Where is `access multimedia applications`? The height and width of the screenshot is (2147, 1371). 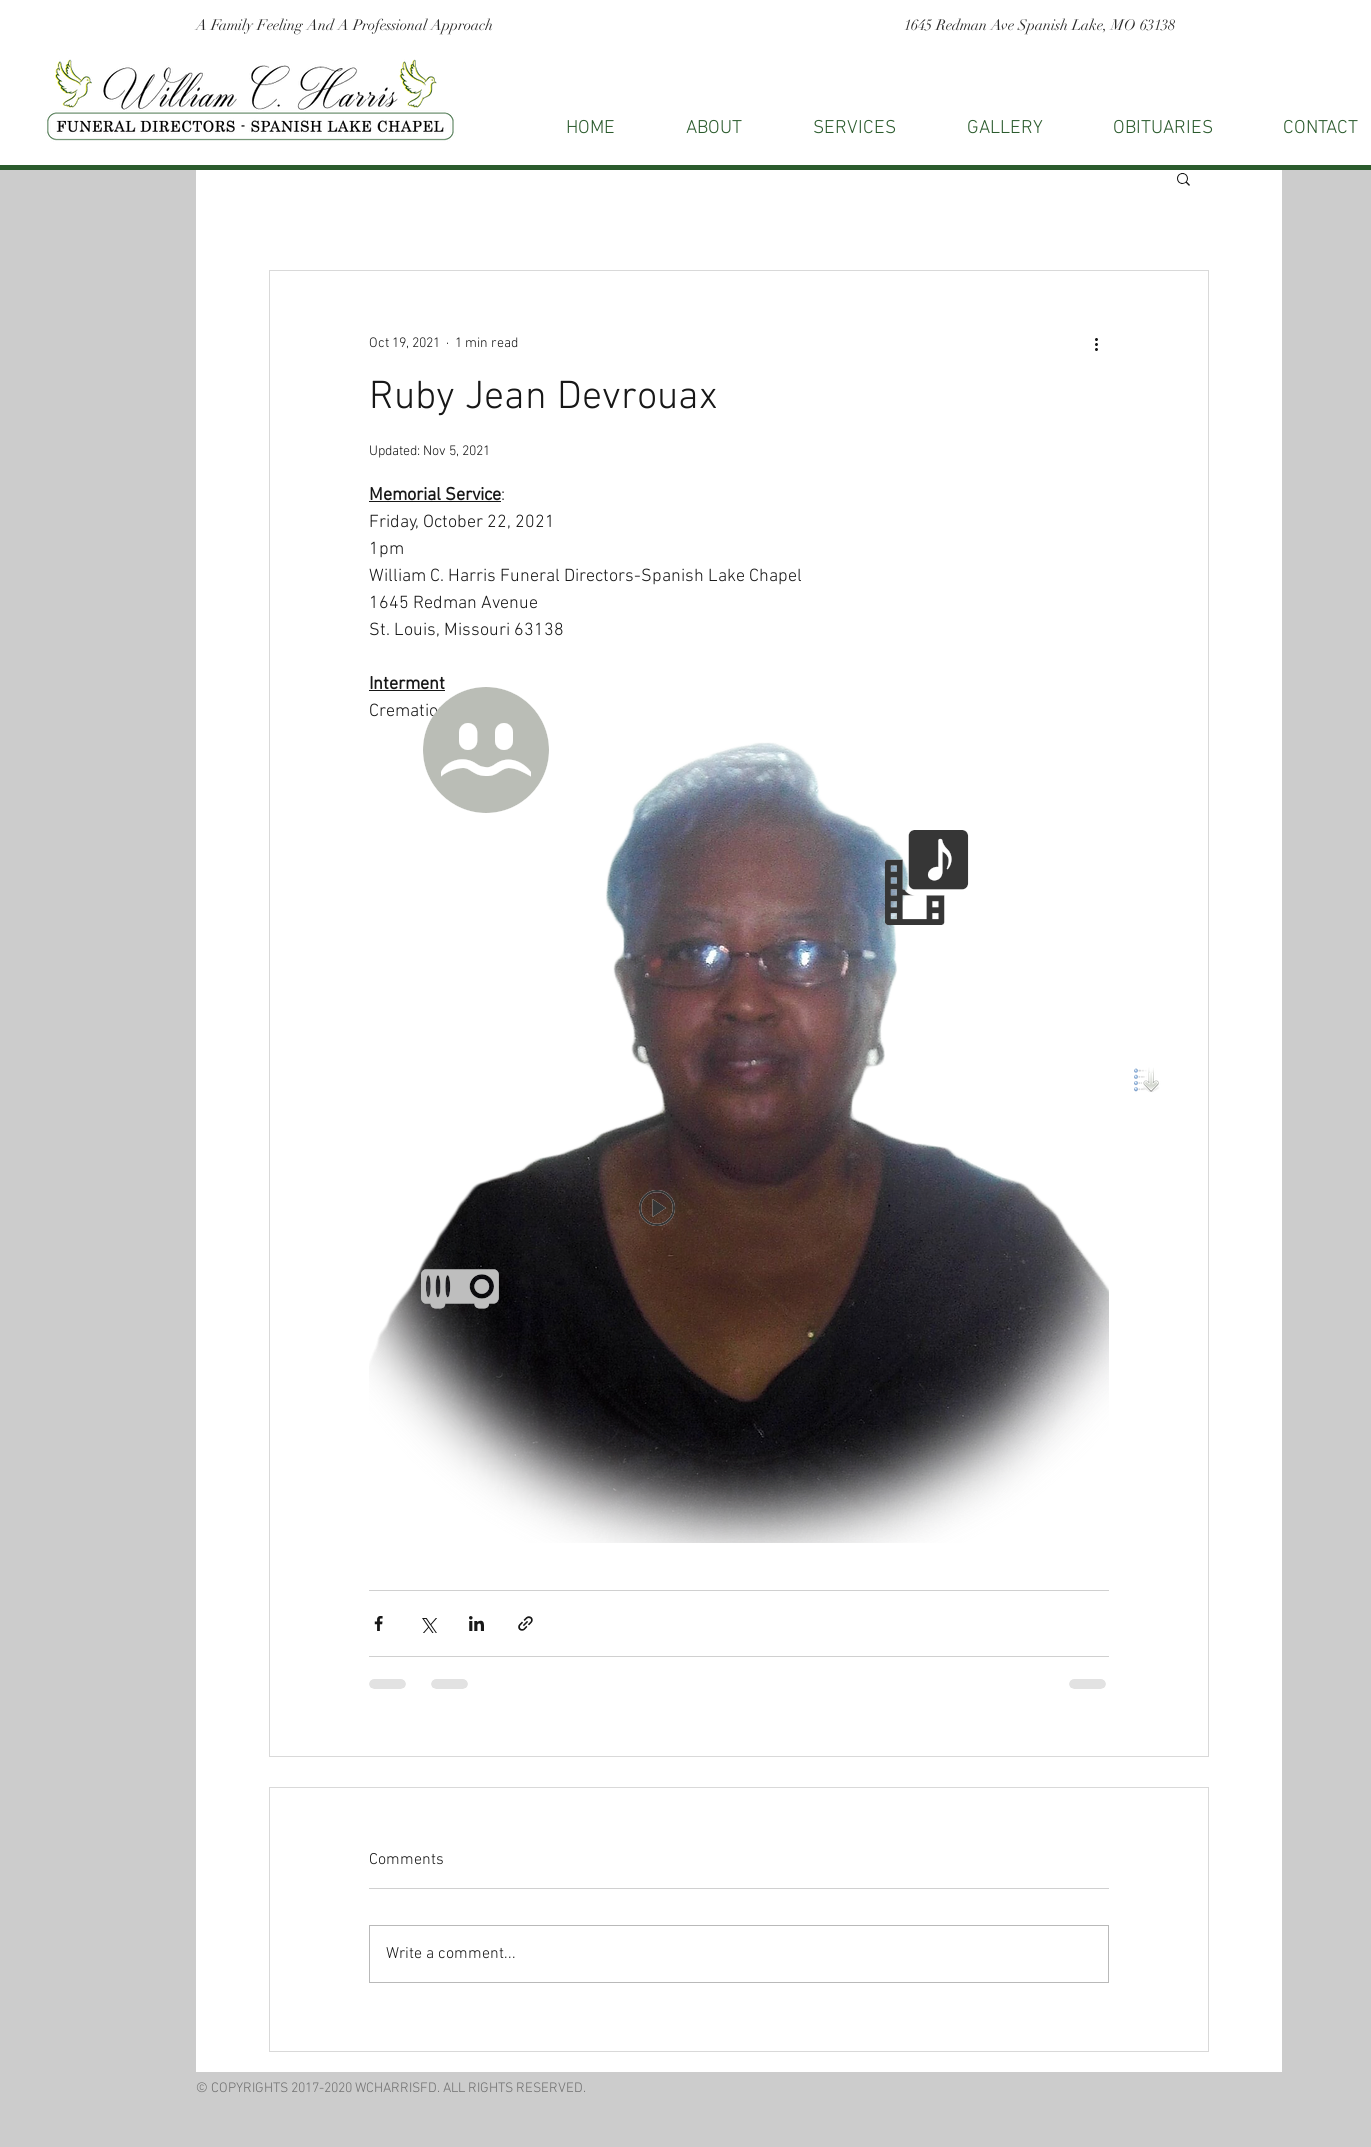
access multimedia applications is located at coordinates (926, 877).